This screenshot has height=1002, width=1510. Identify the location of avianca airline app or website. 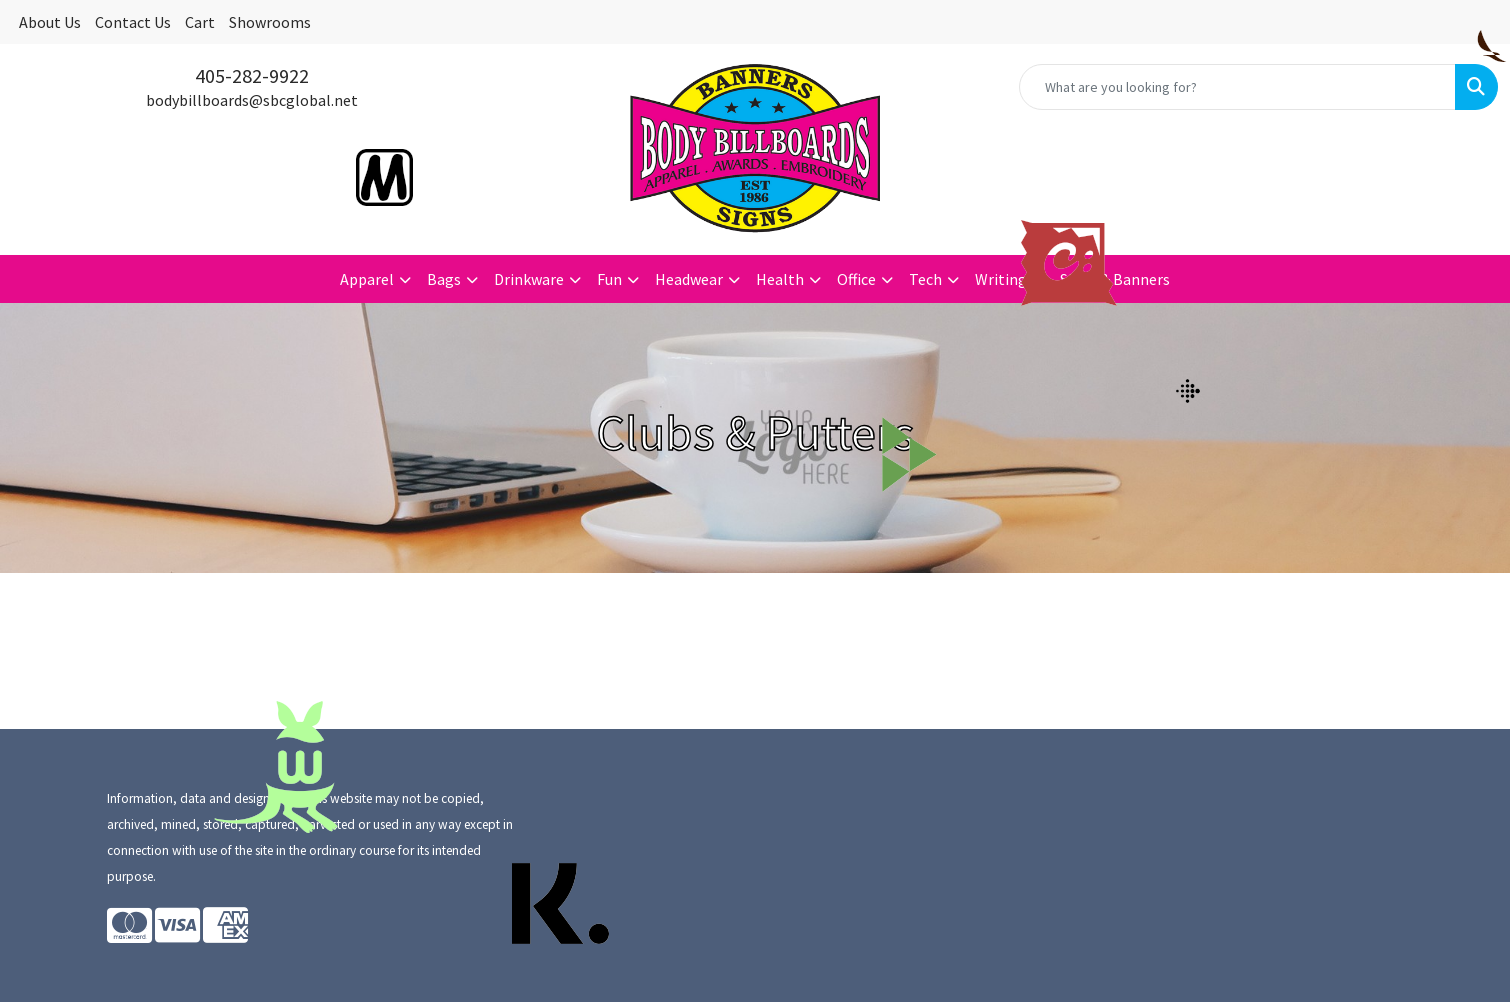
(1492, 46).